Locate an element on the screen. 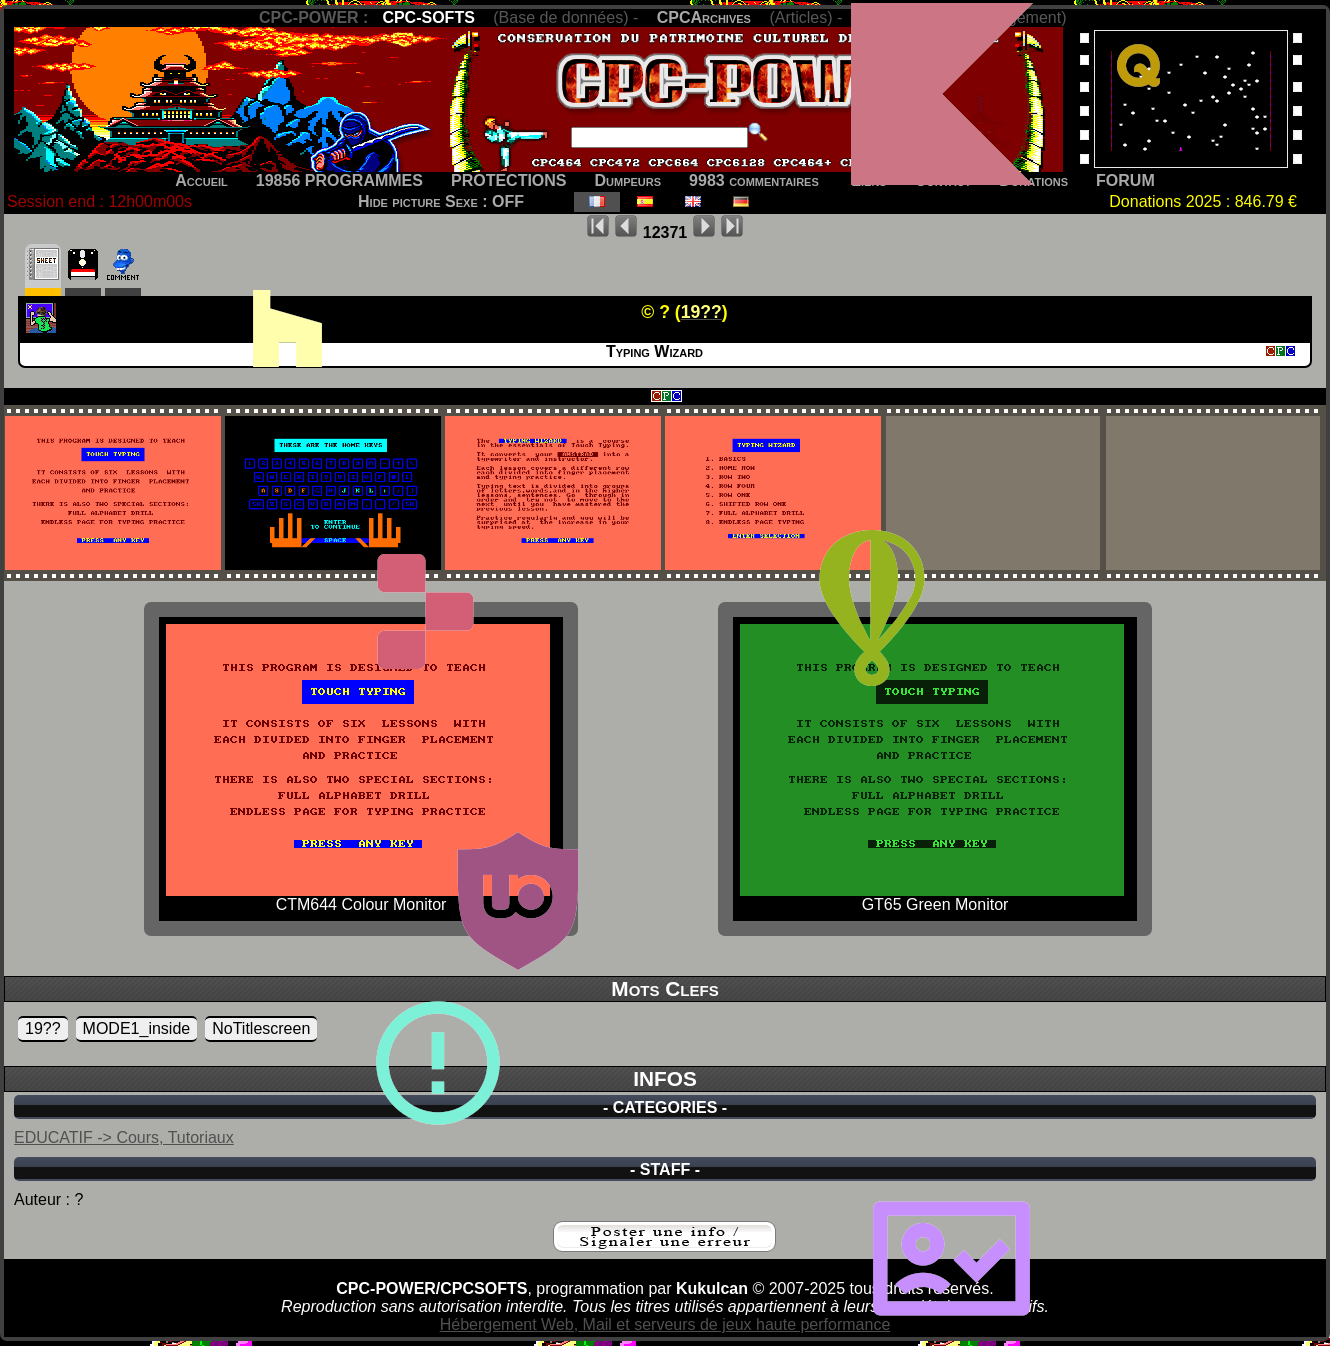  open the houzz app for home design and renovation is located at coordinates (287, 328).